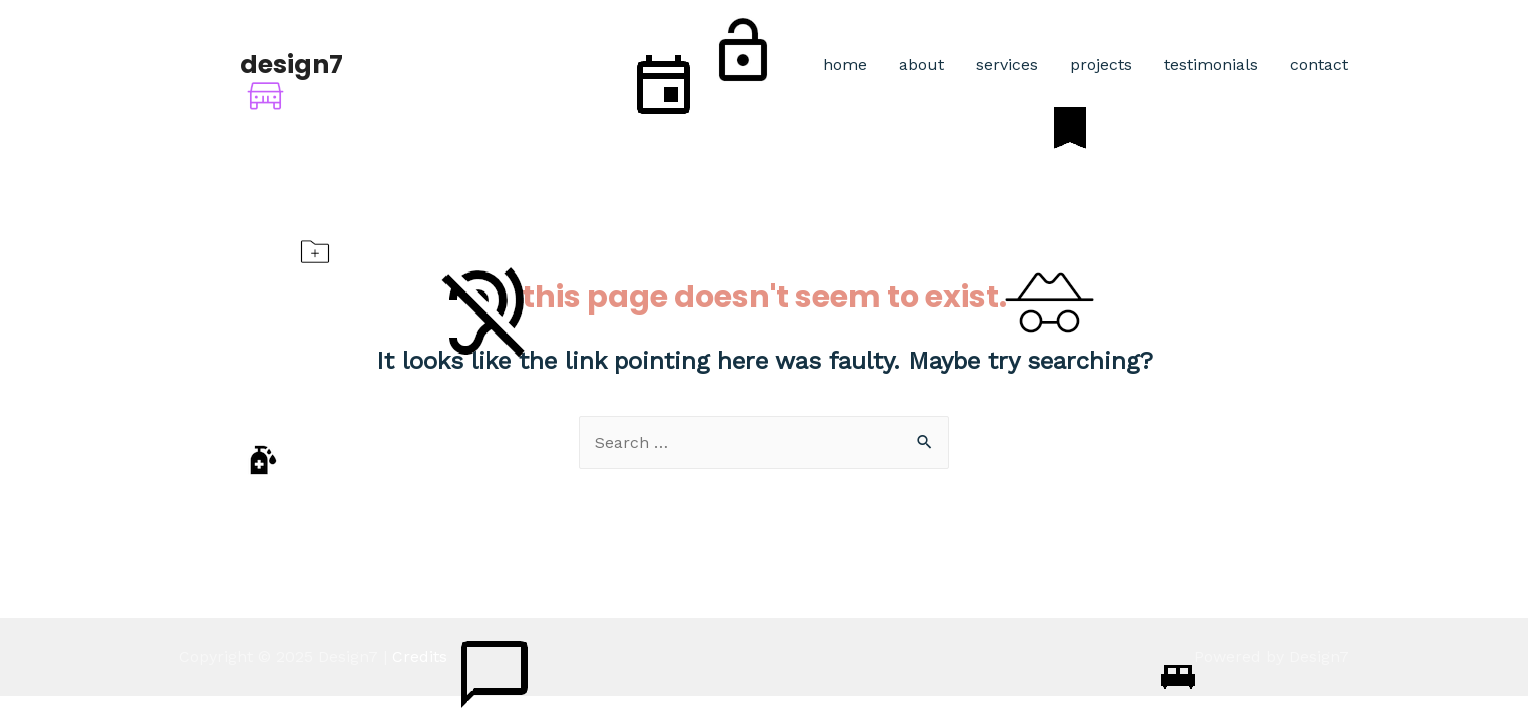  Describe the element at coordinates (494, 674) in the screenshot. I see `open messaging or chat feature` at that location.